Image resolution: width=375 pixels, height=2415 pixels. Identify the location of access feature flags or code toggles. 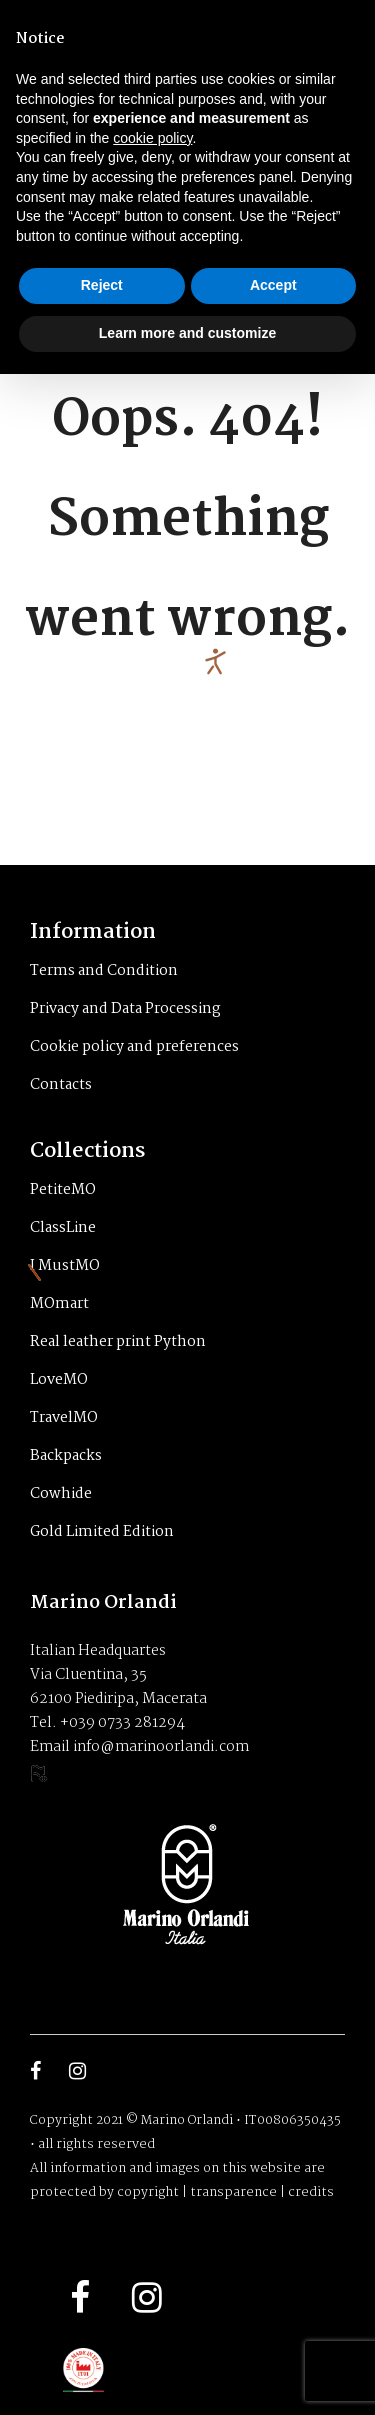
(38, 1773).